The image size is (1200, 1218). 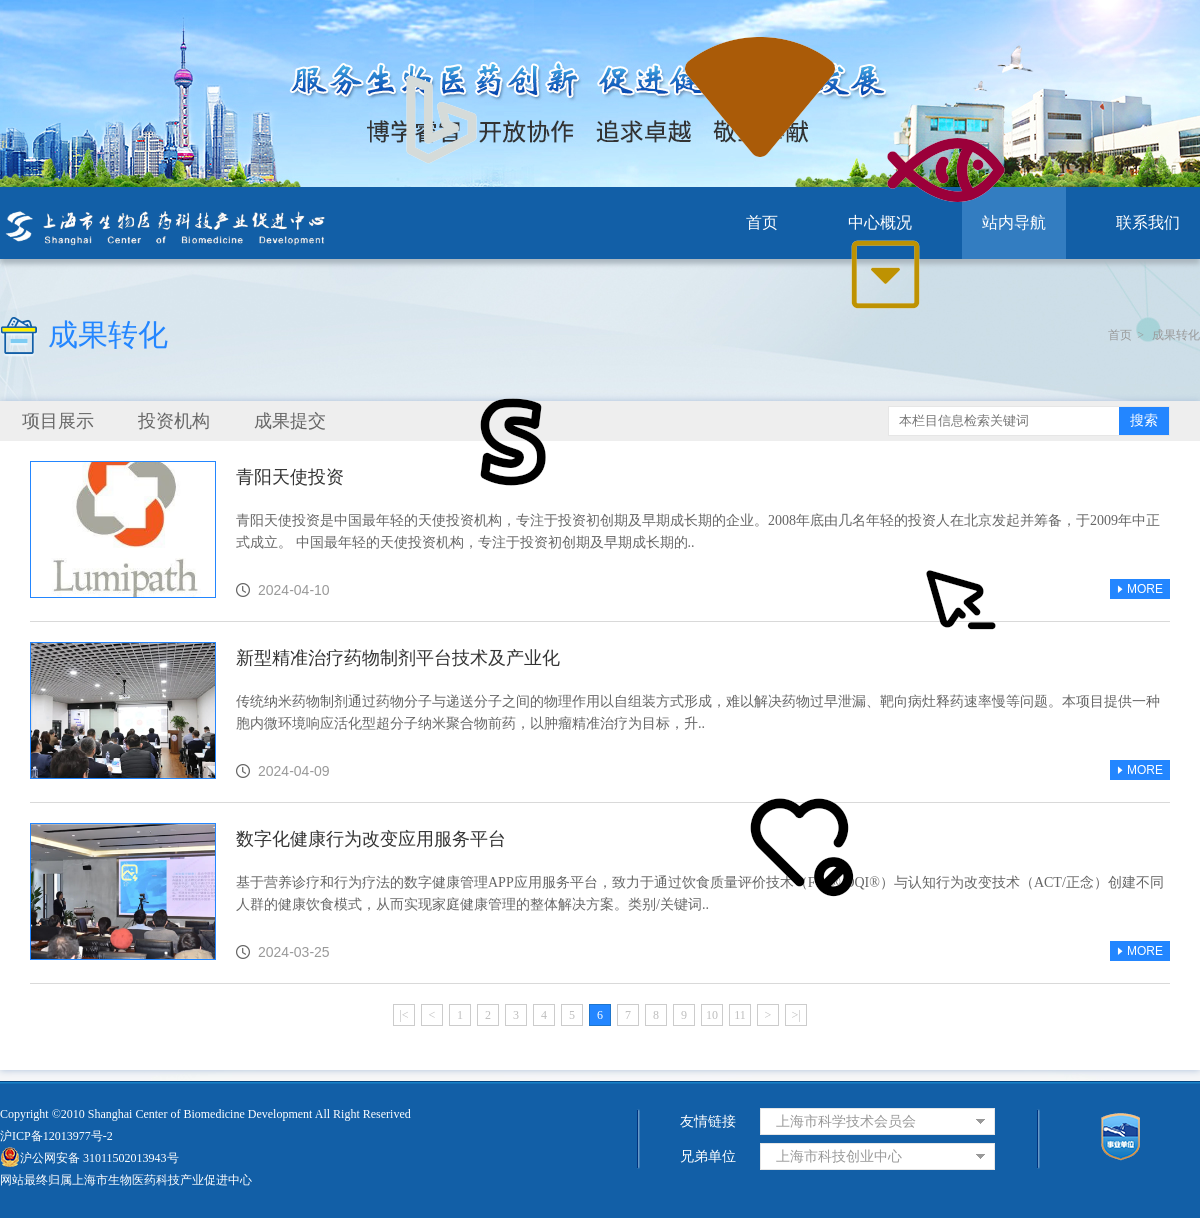 What do you see at coordinates (885, 274) in the screenshot?
I see `open a dropdown menu to select an option` at bounding box center [885, 274].